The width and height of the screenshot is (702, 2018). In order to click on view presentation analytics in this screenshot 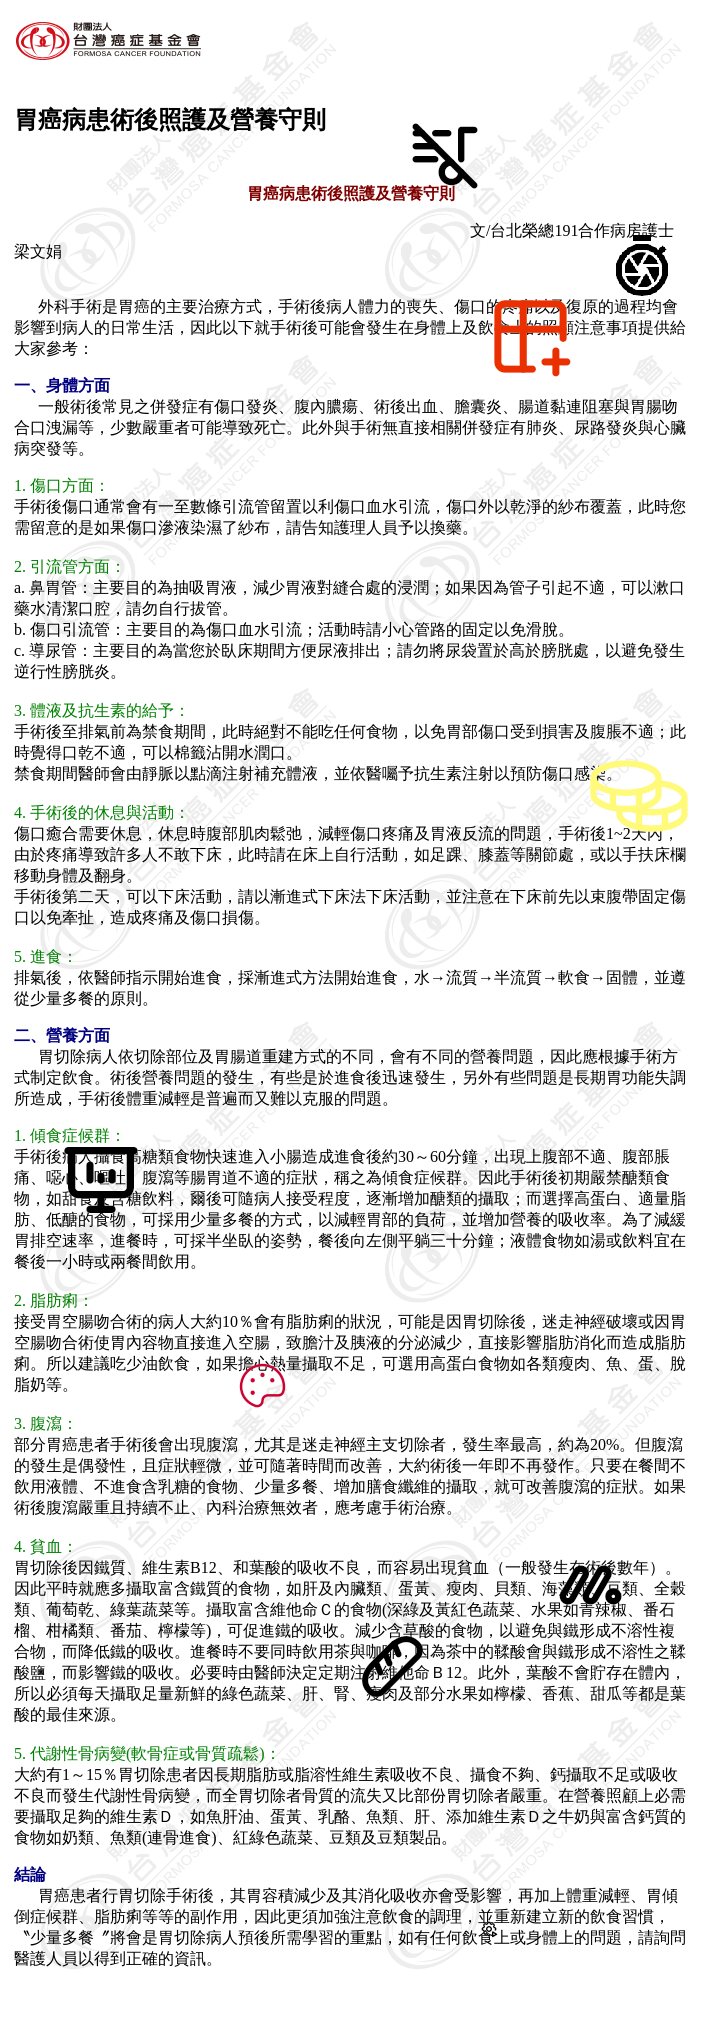, I will do `click(101, 1180)`.